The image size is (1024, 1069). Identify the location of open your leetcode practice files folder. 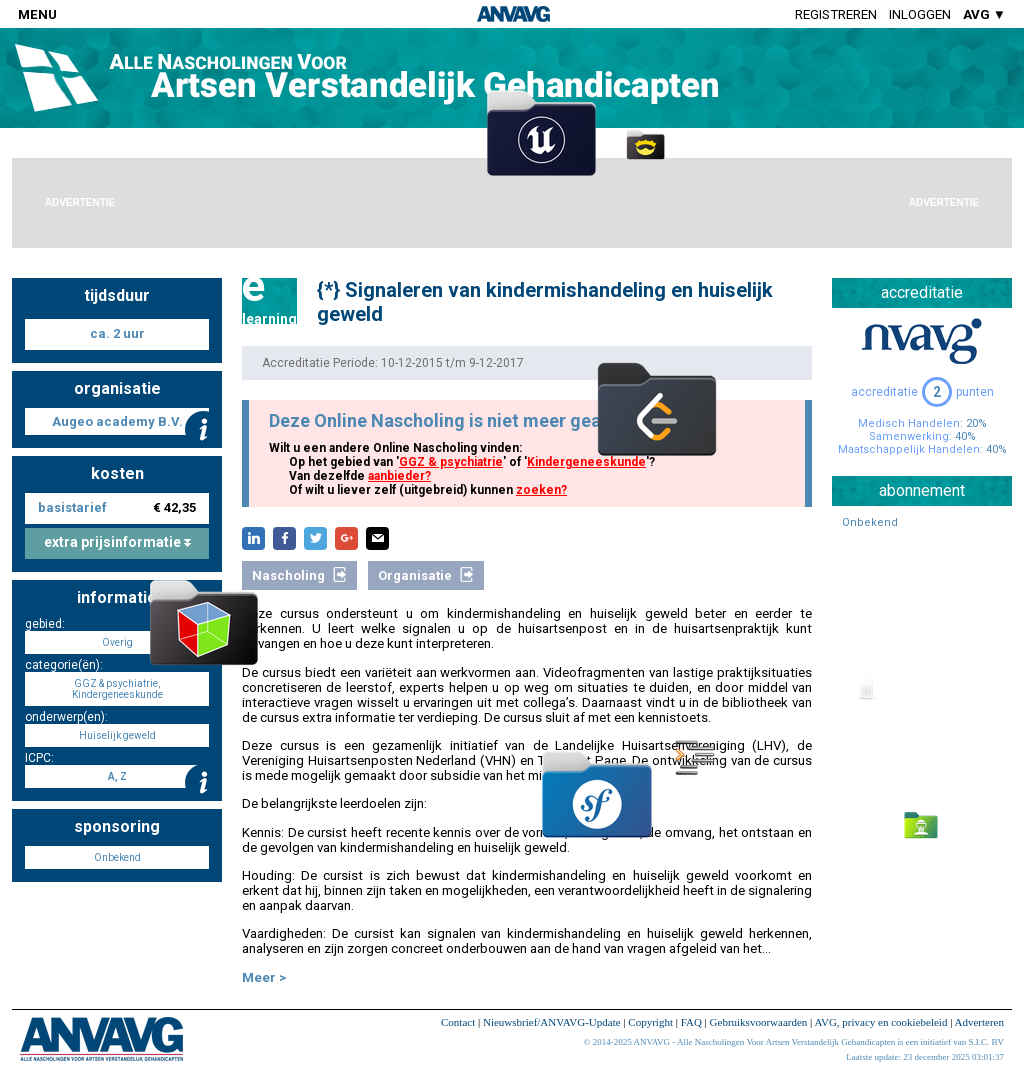
(656, 412).